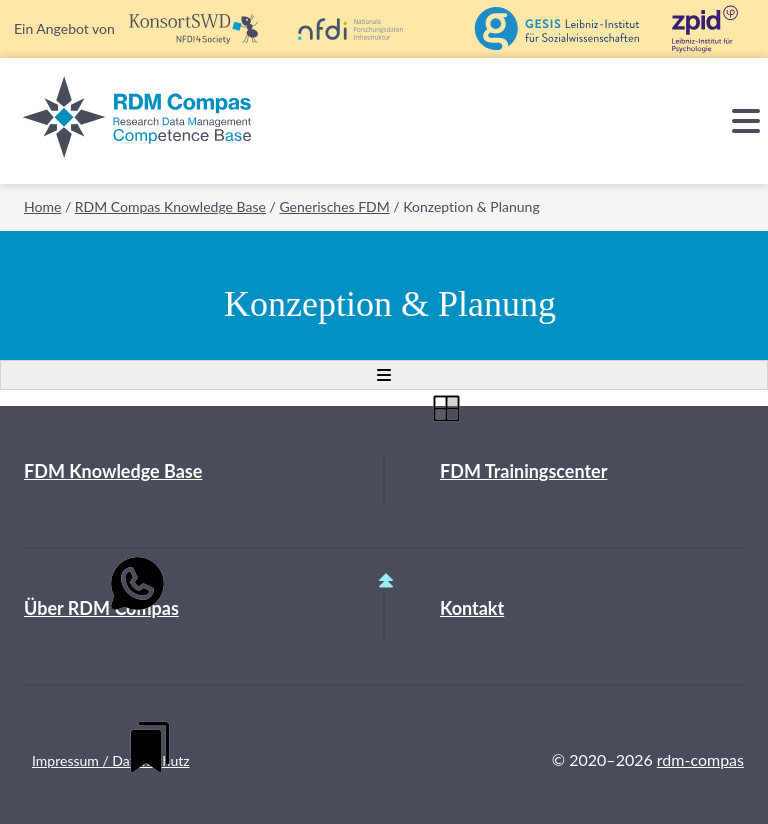  I want to click on collapse all sections or content, so click(386, 581).